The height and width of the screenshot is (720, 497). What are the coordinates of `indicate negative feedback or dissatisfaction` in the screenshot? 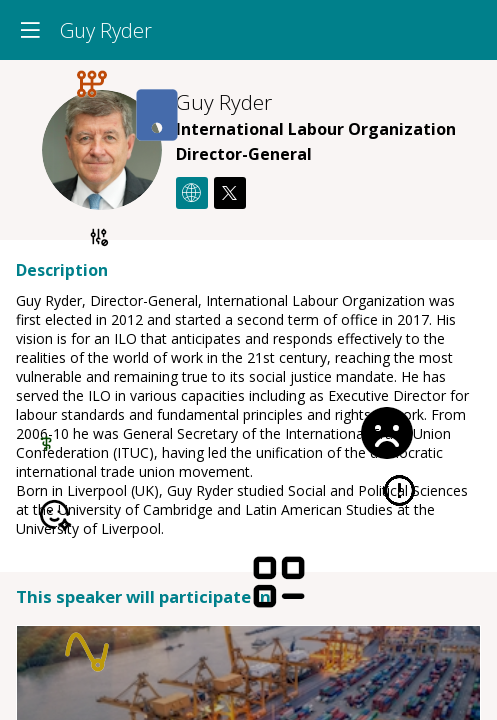 It's located at (387, 433).